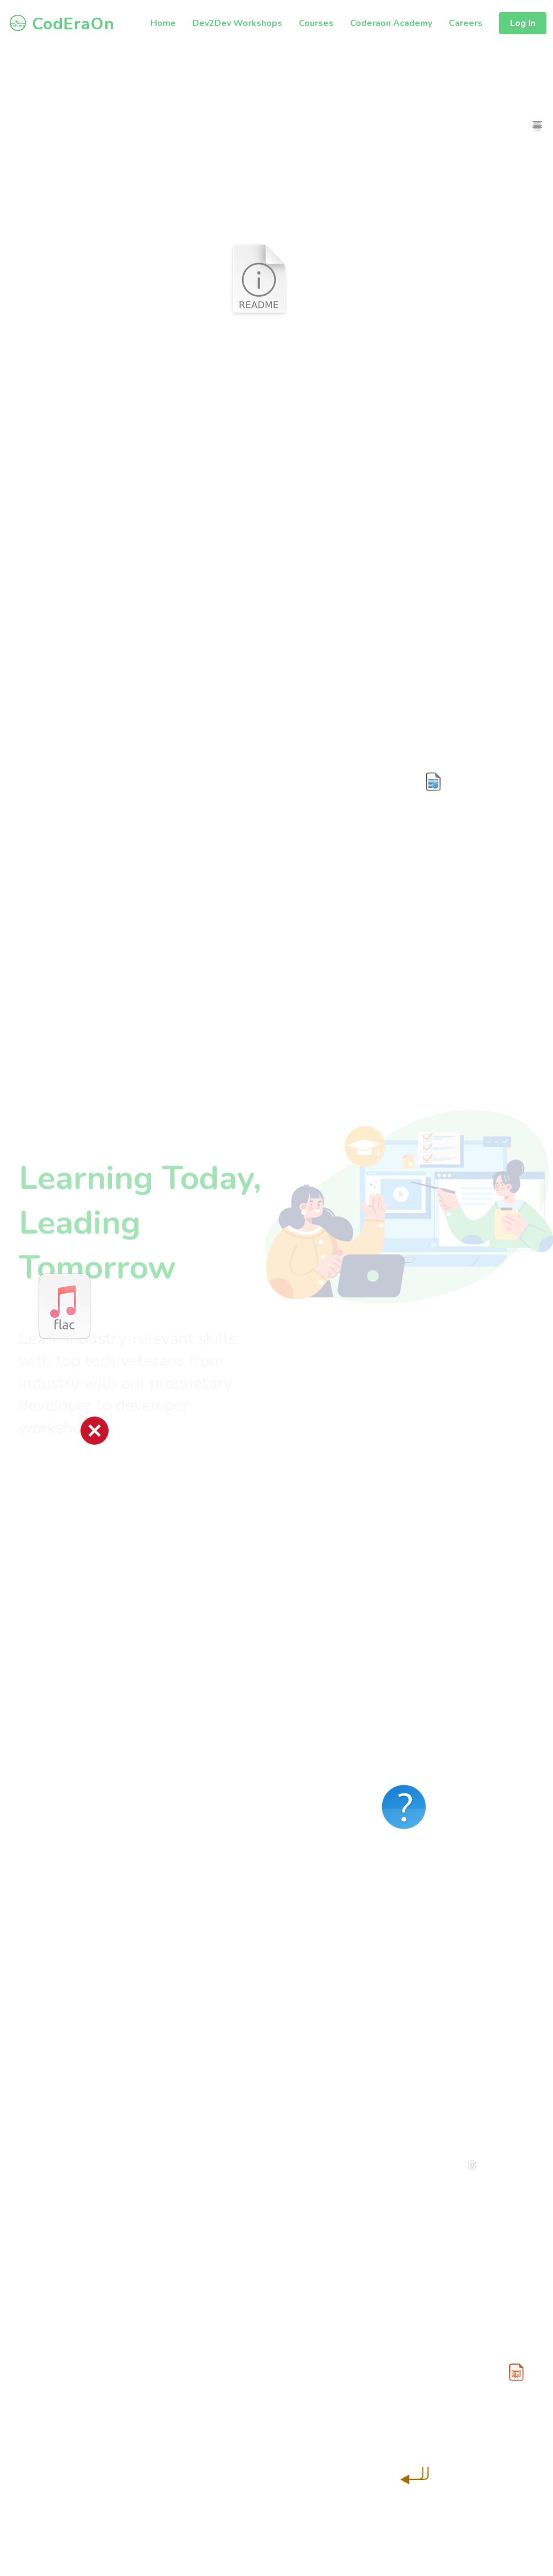  What do you see at coordinates (414, 2473) in the screenshot?
I see `reply to all recipients of an email` at bounding box center [414, 2473].